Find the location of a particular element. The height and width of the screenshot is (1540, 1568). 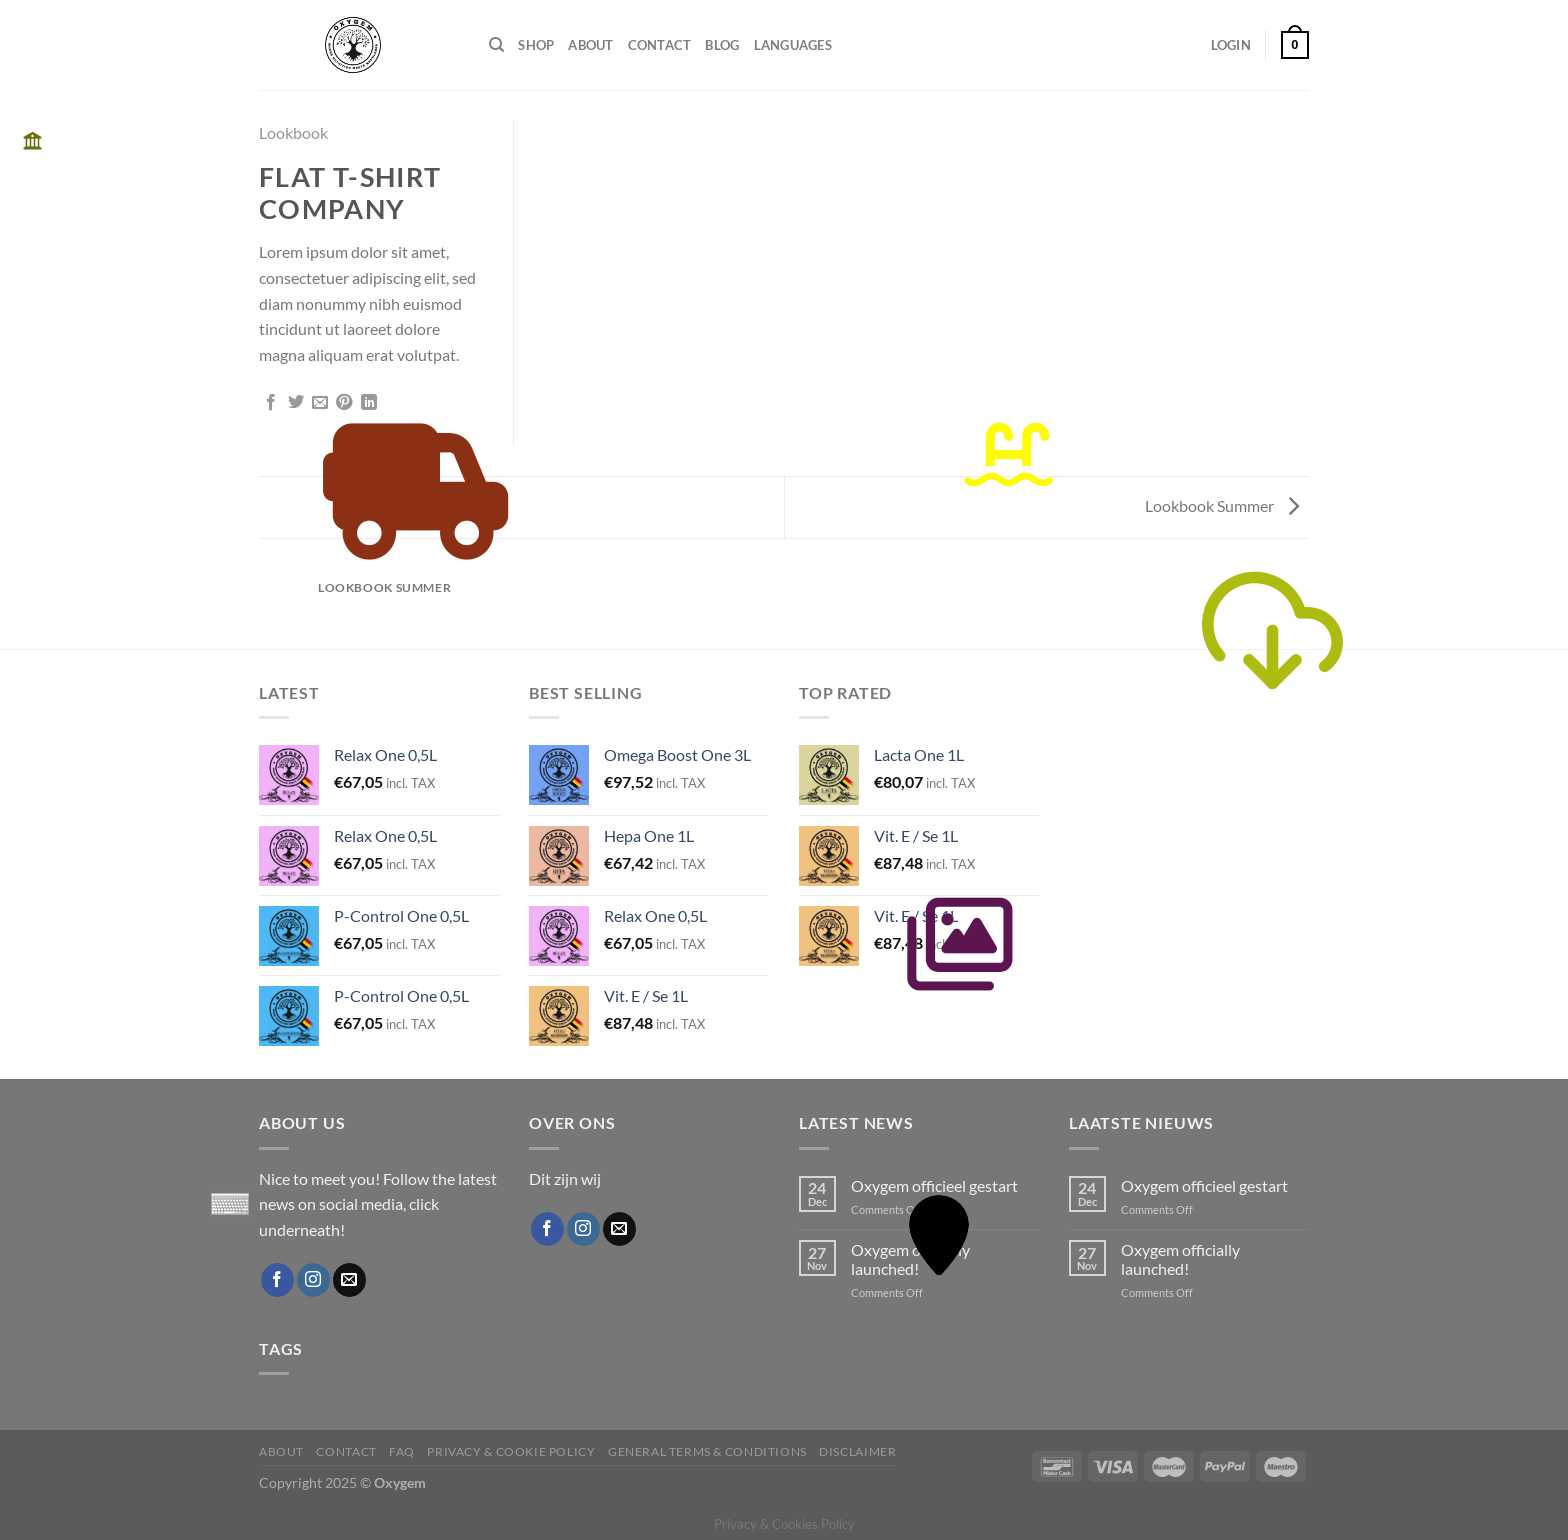

download file from cloud storage is located at coordinates (1272, 630).